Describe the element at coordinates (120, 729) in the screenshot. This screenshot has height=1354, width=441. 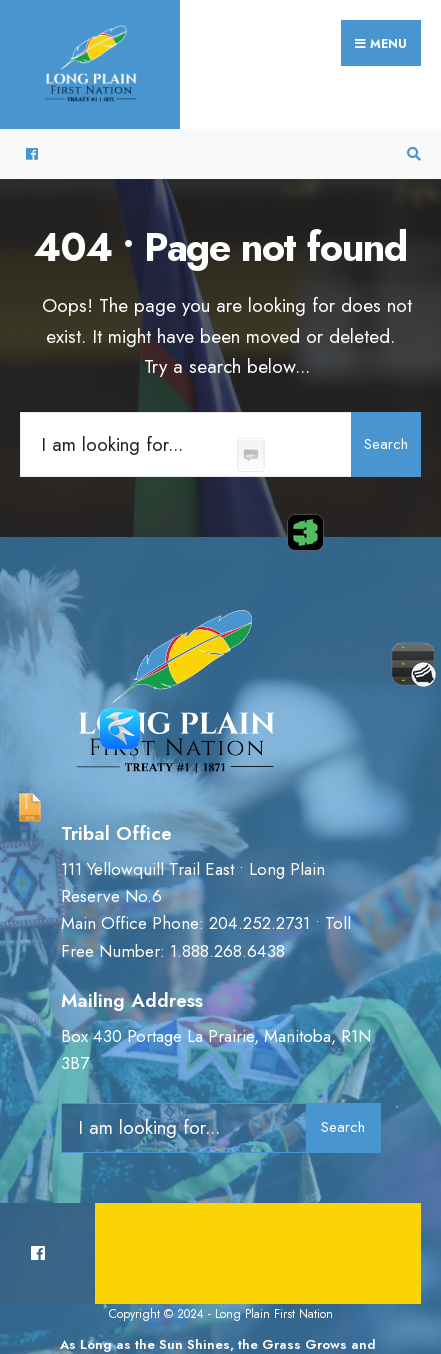
I see `open kate text editor` at that location.